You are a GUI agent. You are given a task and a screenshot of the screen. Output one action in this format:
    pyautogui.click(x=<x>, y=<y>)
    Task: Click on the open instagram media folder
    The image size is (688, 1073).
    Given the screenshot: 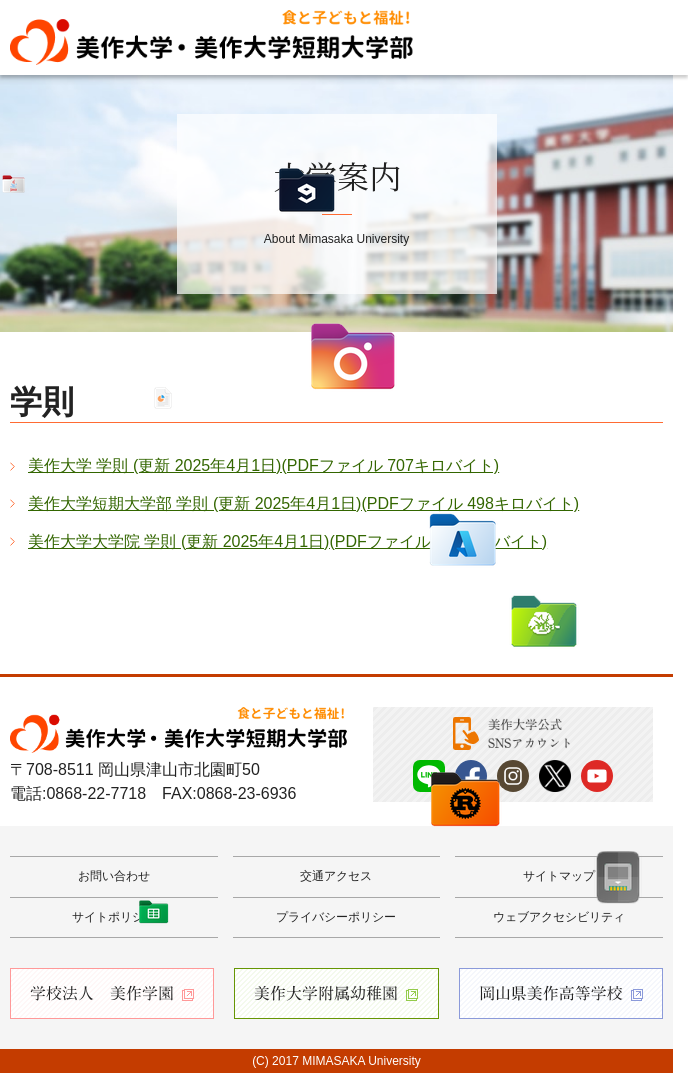 What is the action you would take?
    pyautogui.click(x=352, y=358)
    